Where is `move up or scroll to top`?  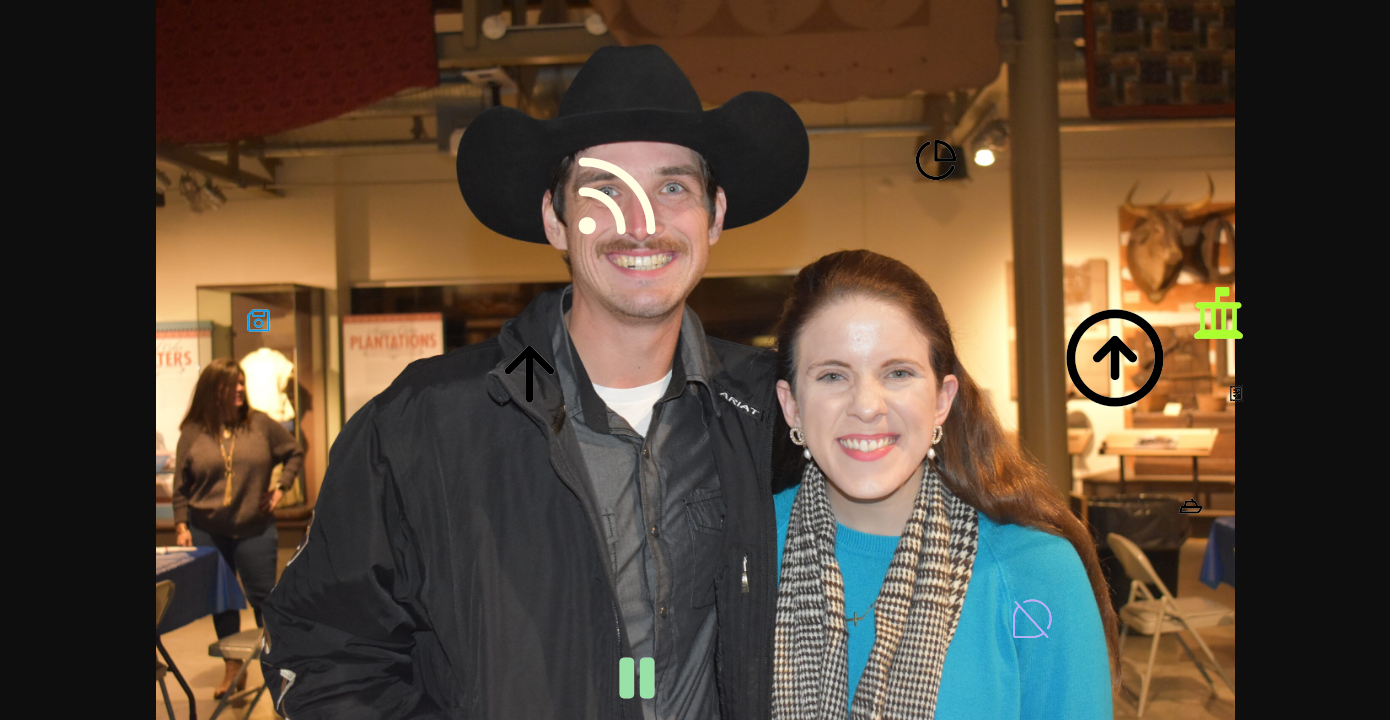
move up or scroll to top is located at coordinates (529, 374).